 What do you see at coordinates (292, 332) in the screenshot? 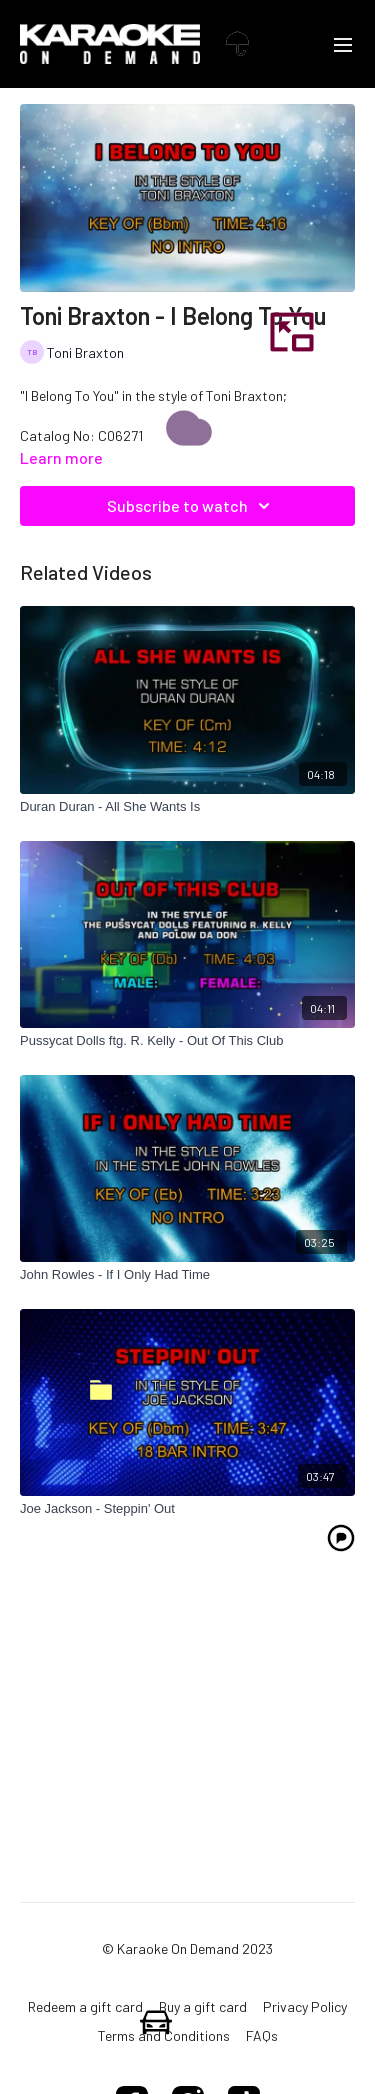
I see `exit picture-in-picture mode` at bounding box center [292, 332].